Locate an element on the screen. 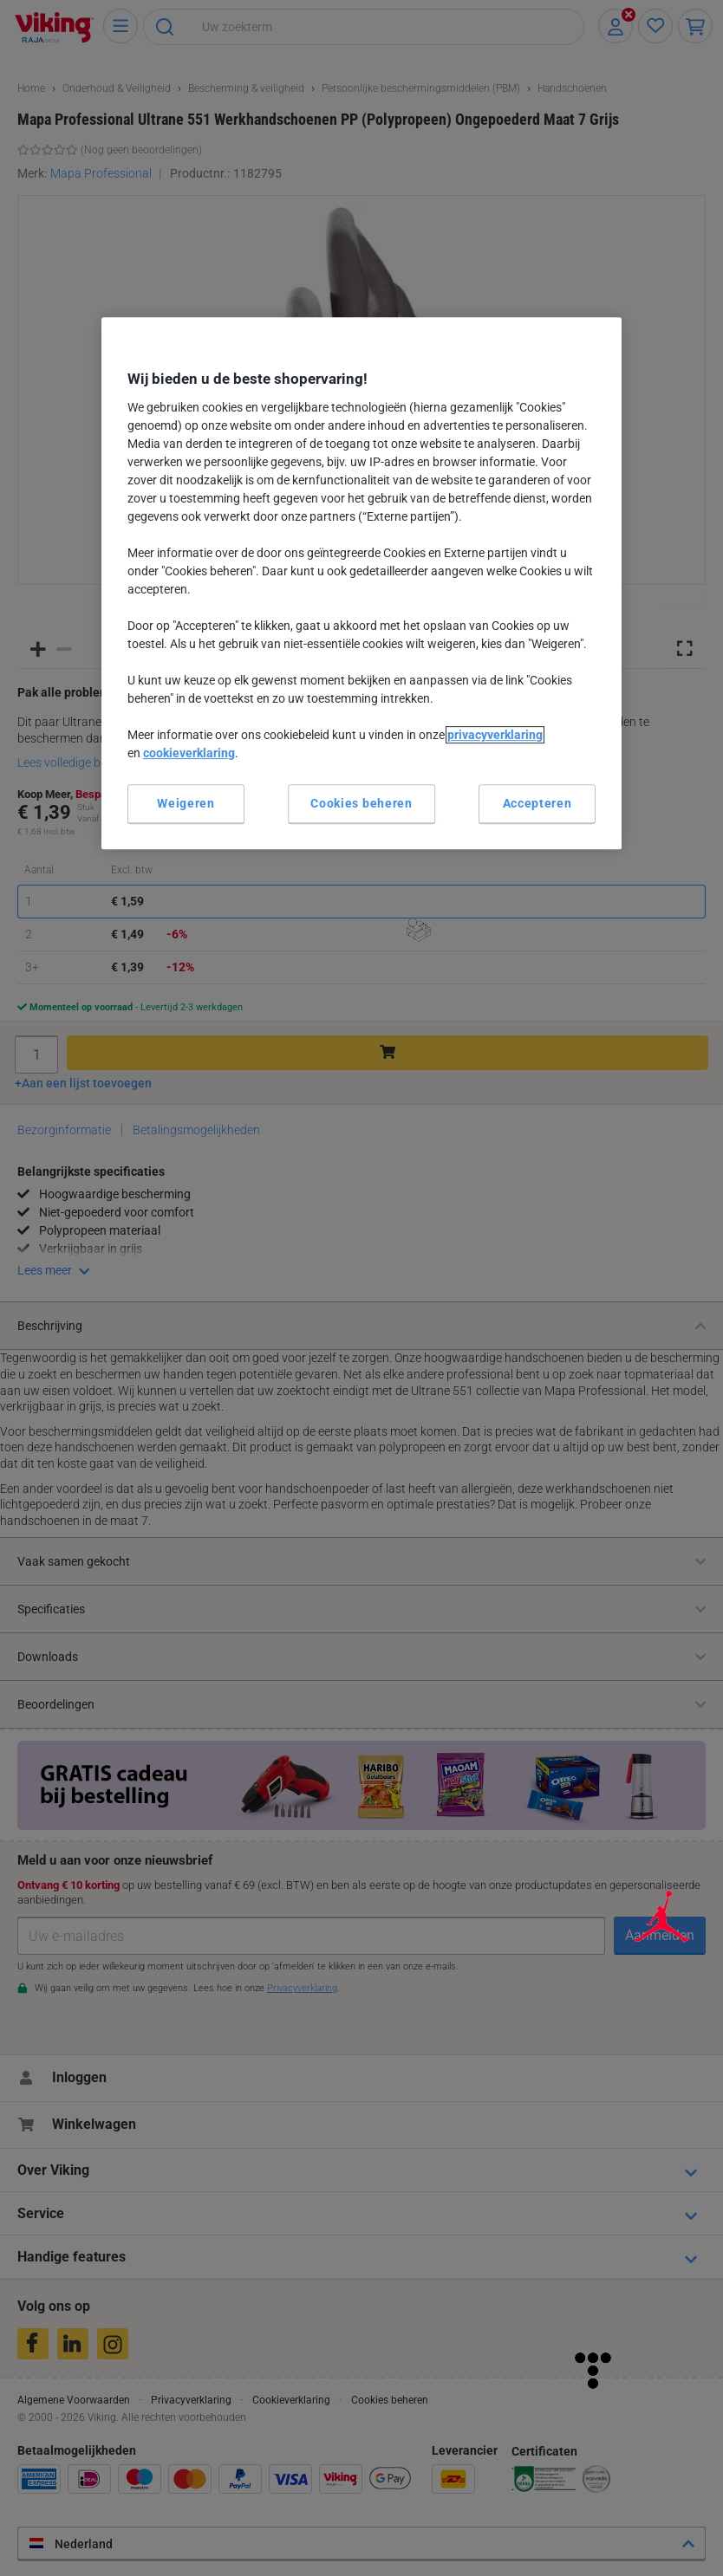 The image size is (723, 2576). Jordan brand logo is located at coordinates (662, 1917).